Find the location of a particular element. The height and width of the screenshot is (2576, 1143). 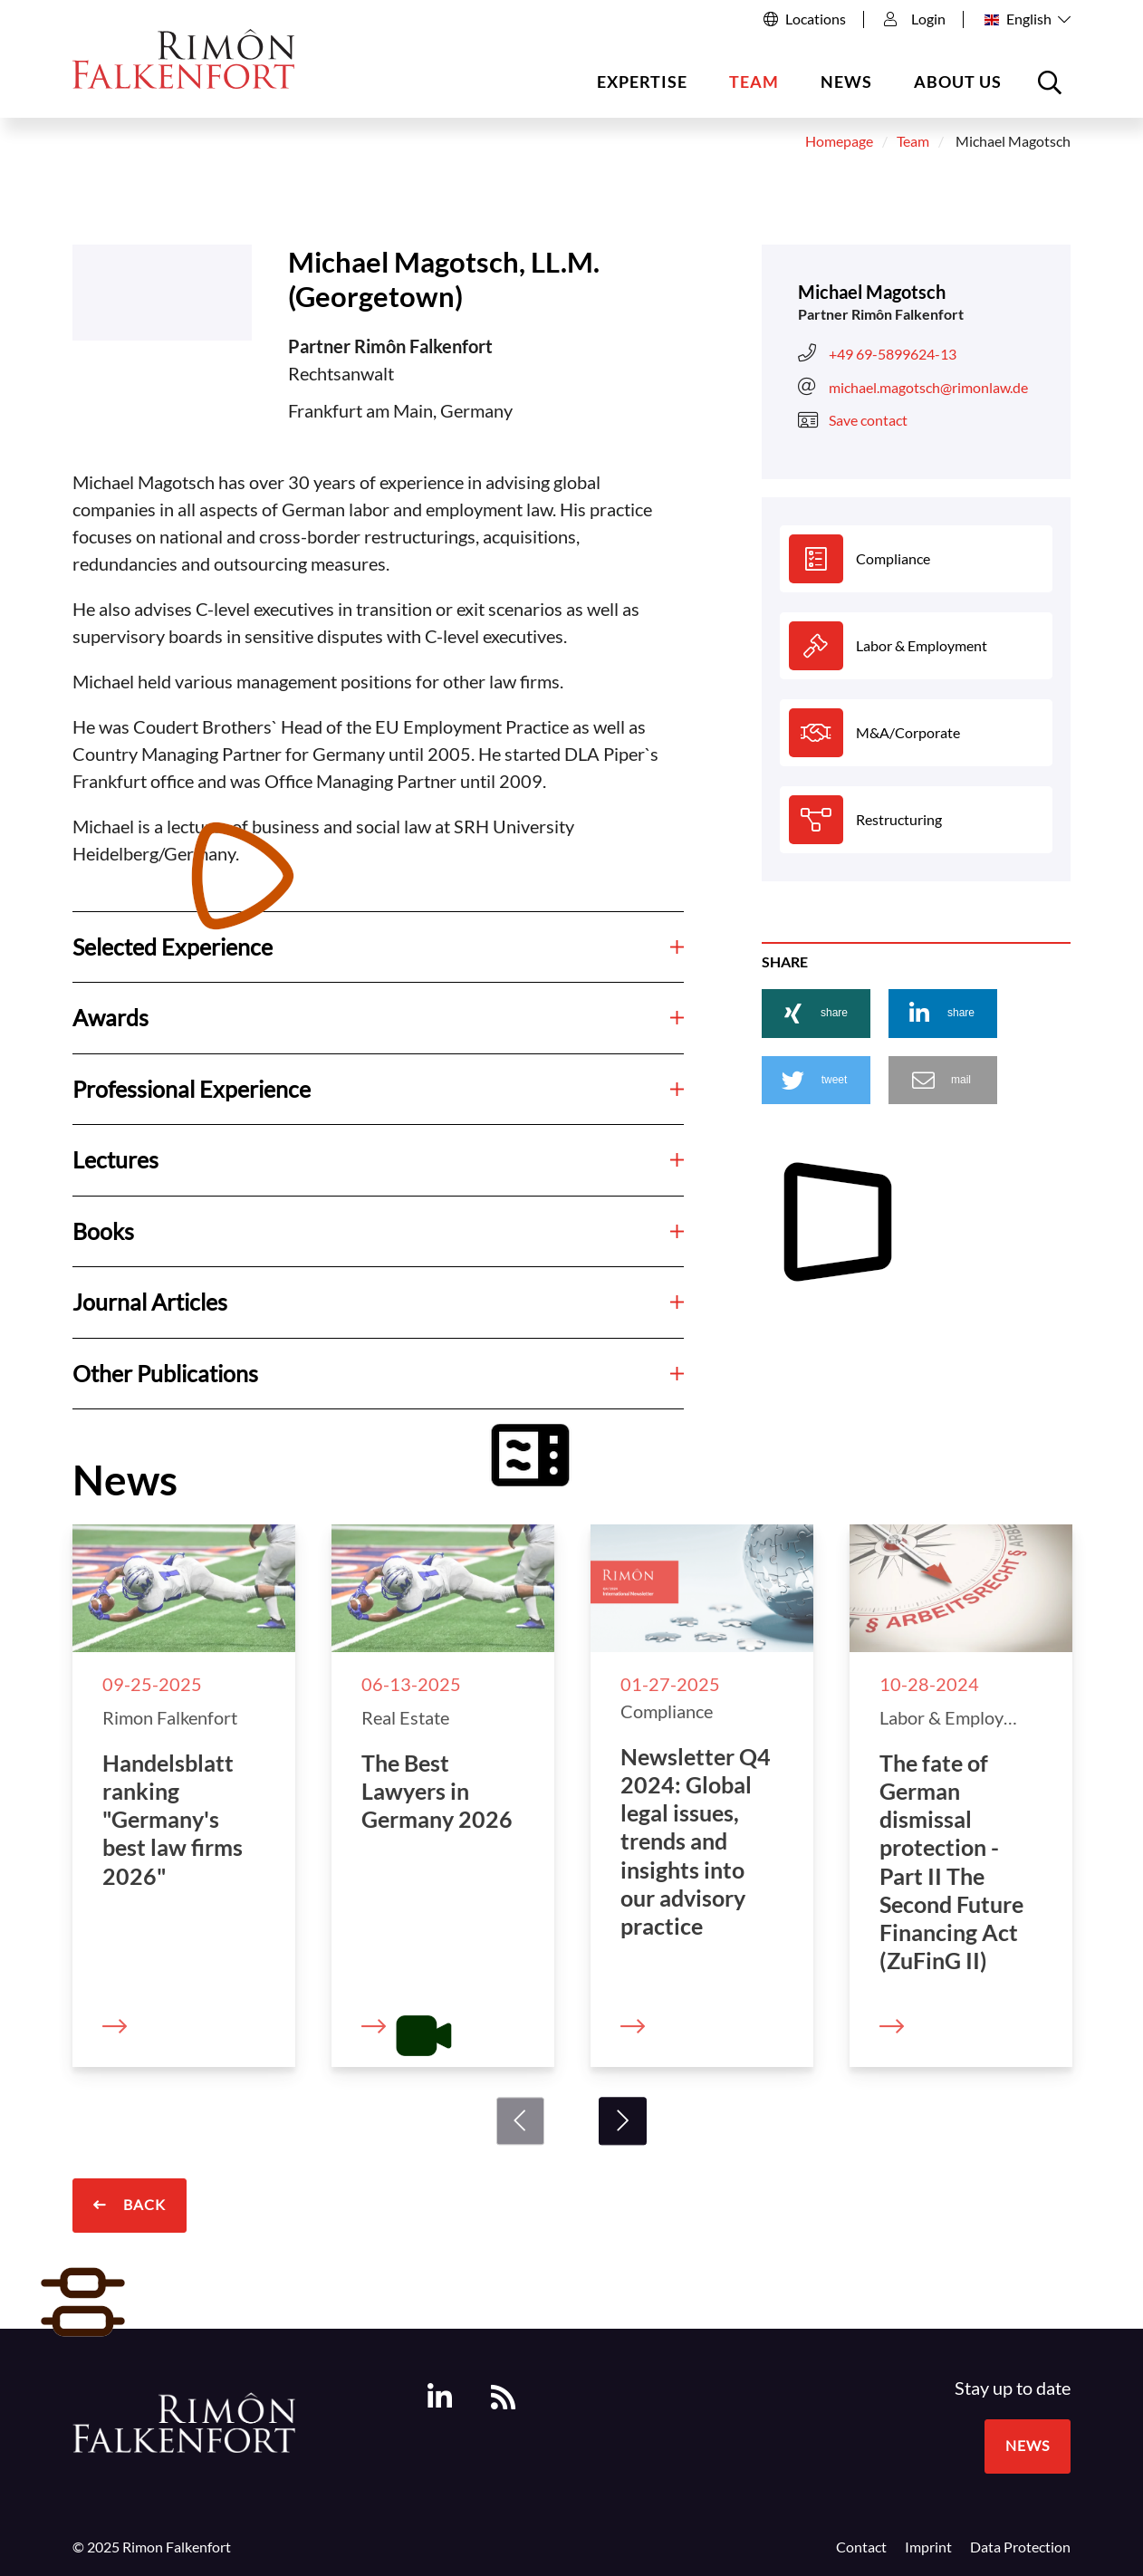

access microwave controls or settings is located at coordinates (530, 1455).